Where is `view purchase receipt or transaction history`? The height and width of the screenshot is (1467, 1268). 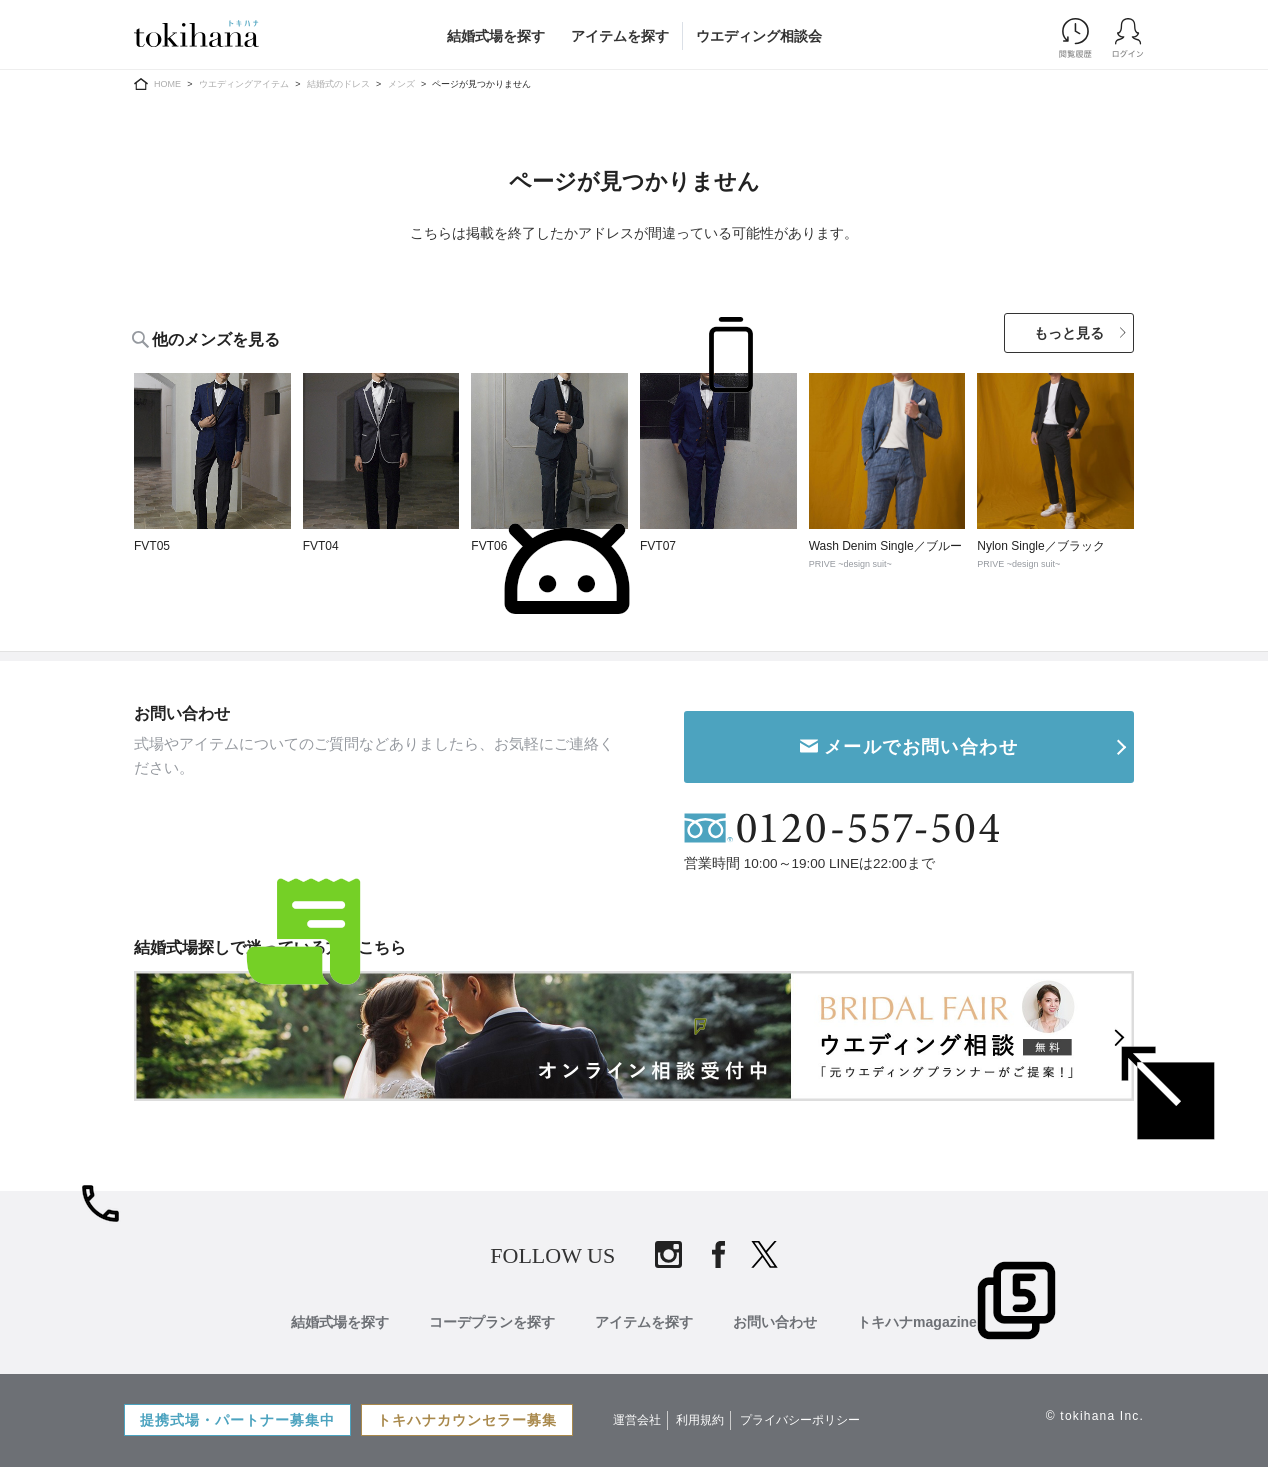
view purchase receipt or transaction history is located at coordinates (303, 931).